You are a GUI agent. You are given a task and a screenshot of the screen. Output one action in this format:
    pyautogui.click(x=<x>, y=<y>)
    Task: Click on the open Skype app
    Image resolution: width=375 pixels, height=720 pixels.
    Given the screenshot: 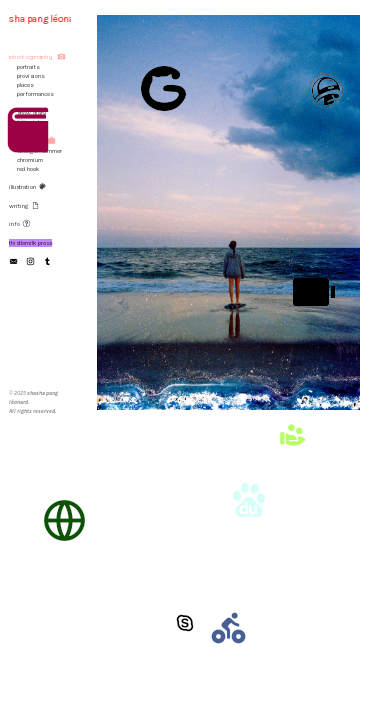 What is the action you would take?
    pyautogui.click(x=185, y=623)
    